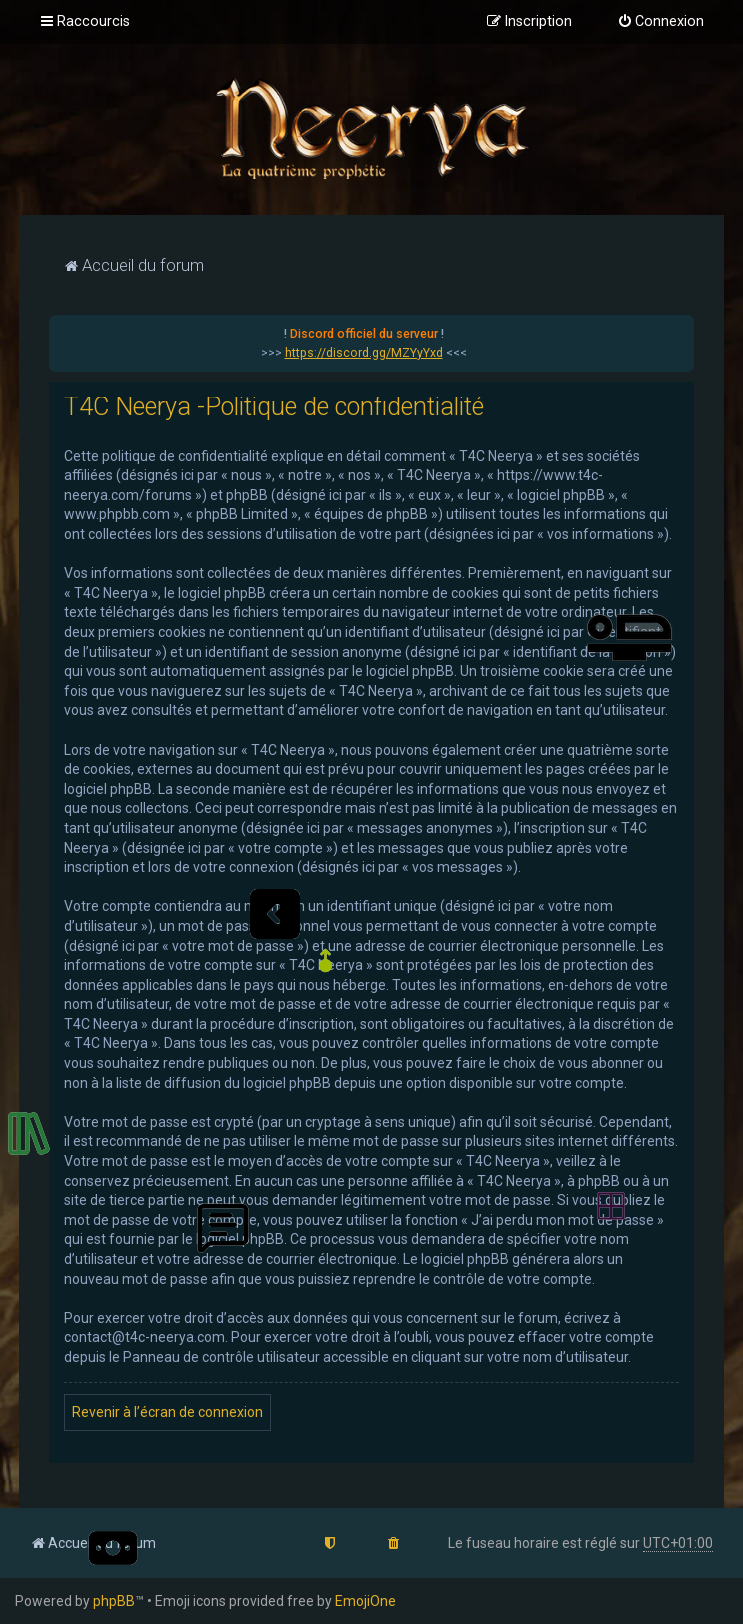 Image resolution: width=743 pixels, height=1624 pixels. What do you see at coordinates (629, 635) in the screenshot?
I see `select flat bed seat option` at bounding box center [629, 635].